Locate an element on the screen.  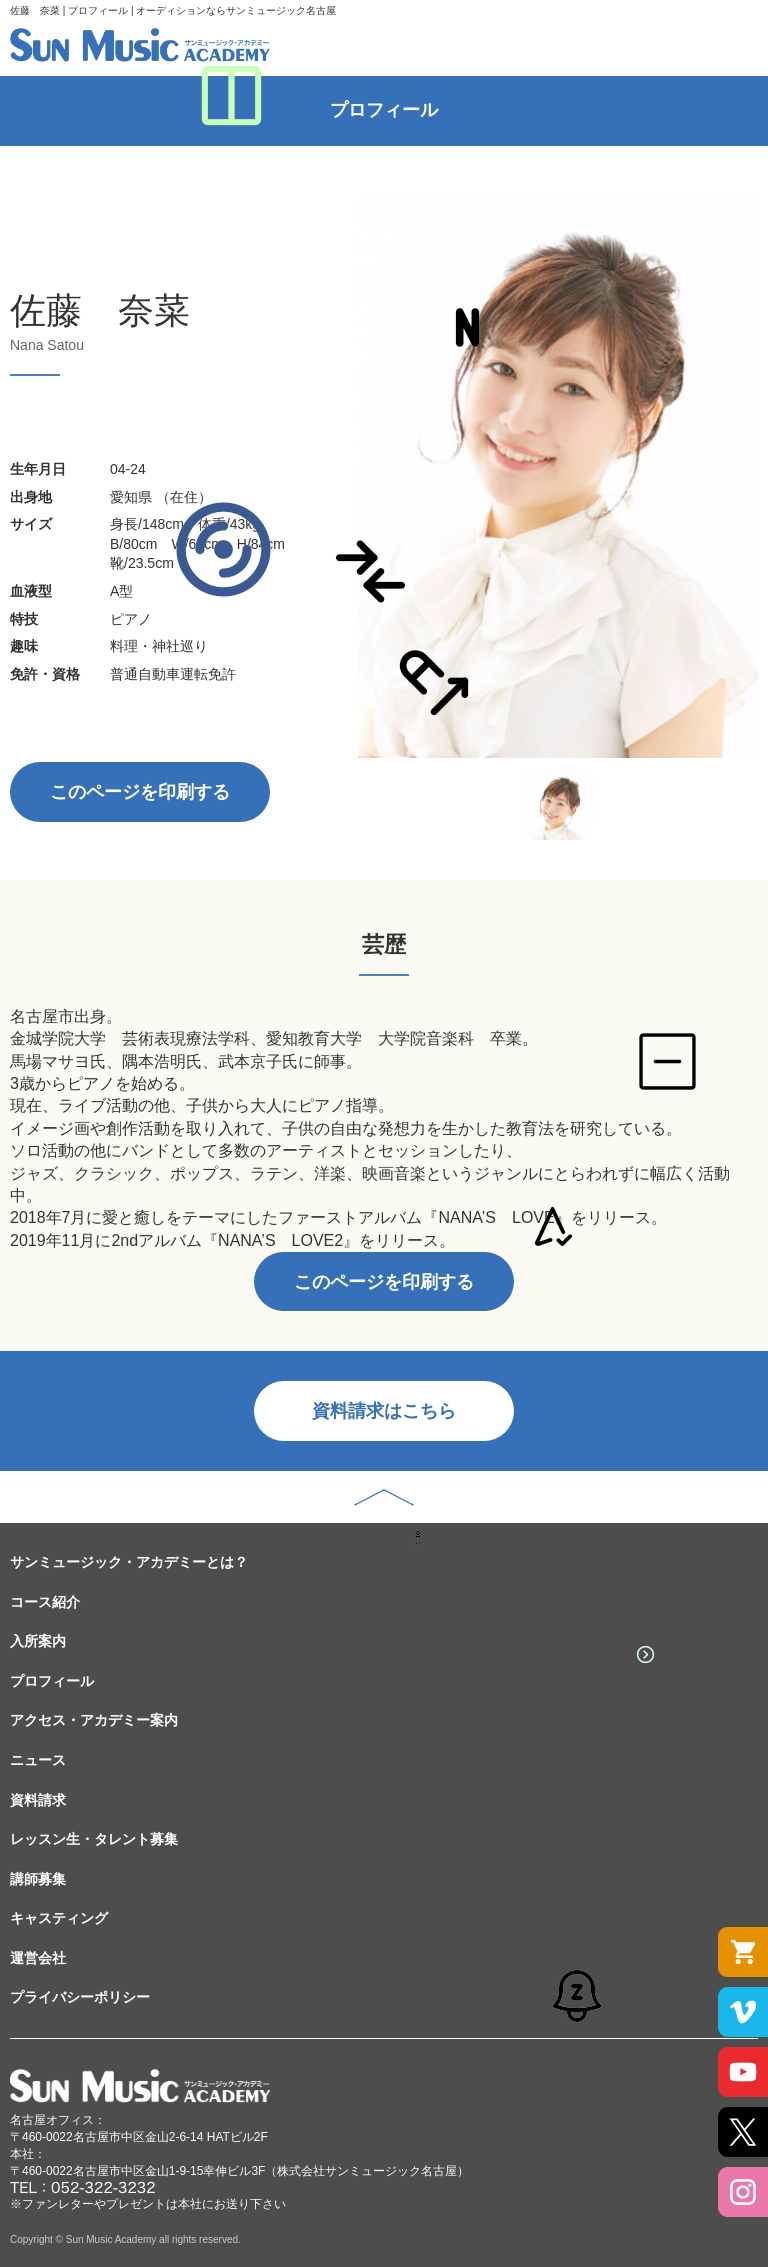
indicates an item starting with the letter n is located at coordinates (467, 327).